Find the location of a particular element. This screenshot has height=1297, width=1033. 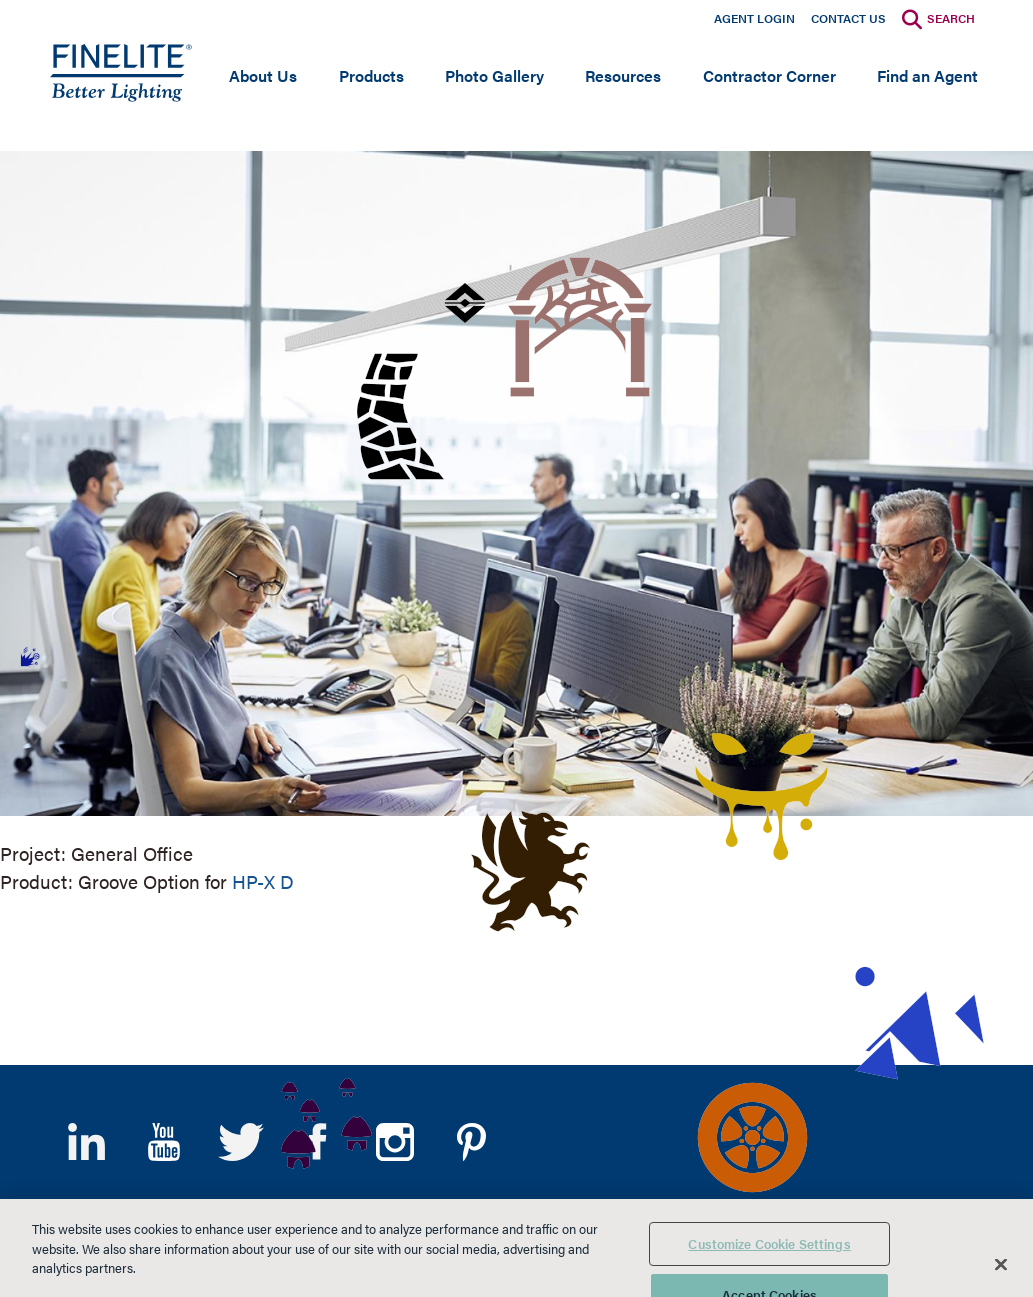

explore ancient Egypt themed content is located at coordinates (920, 1030).